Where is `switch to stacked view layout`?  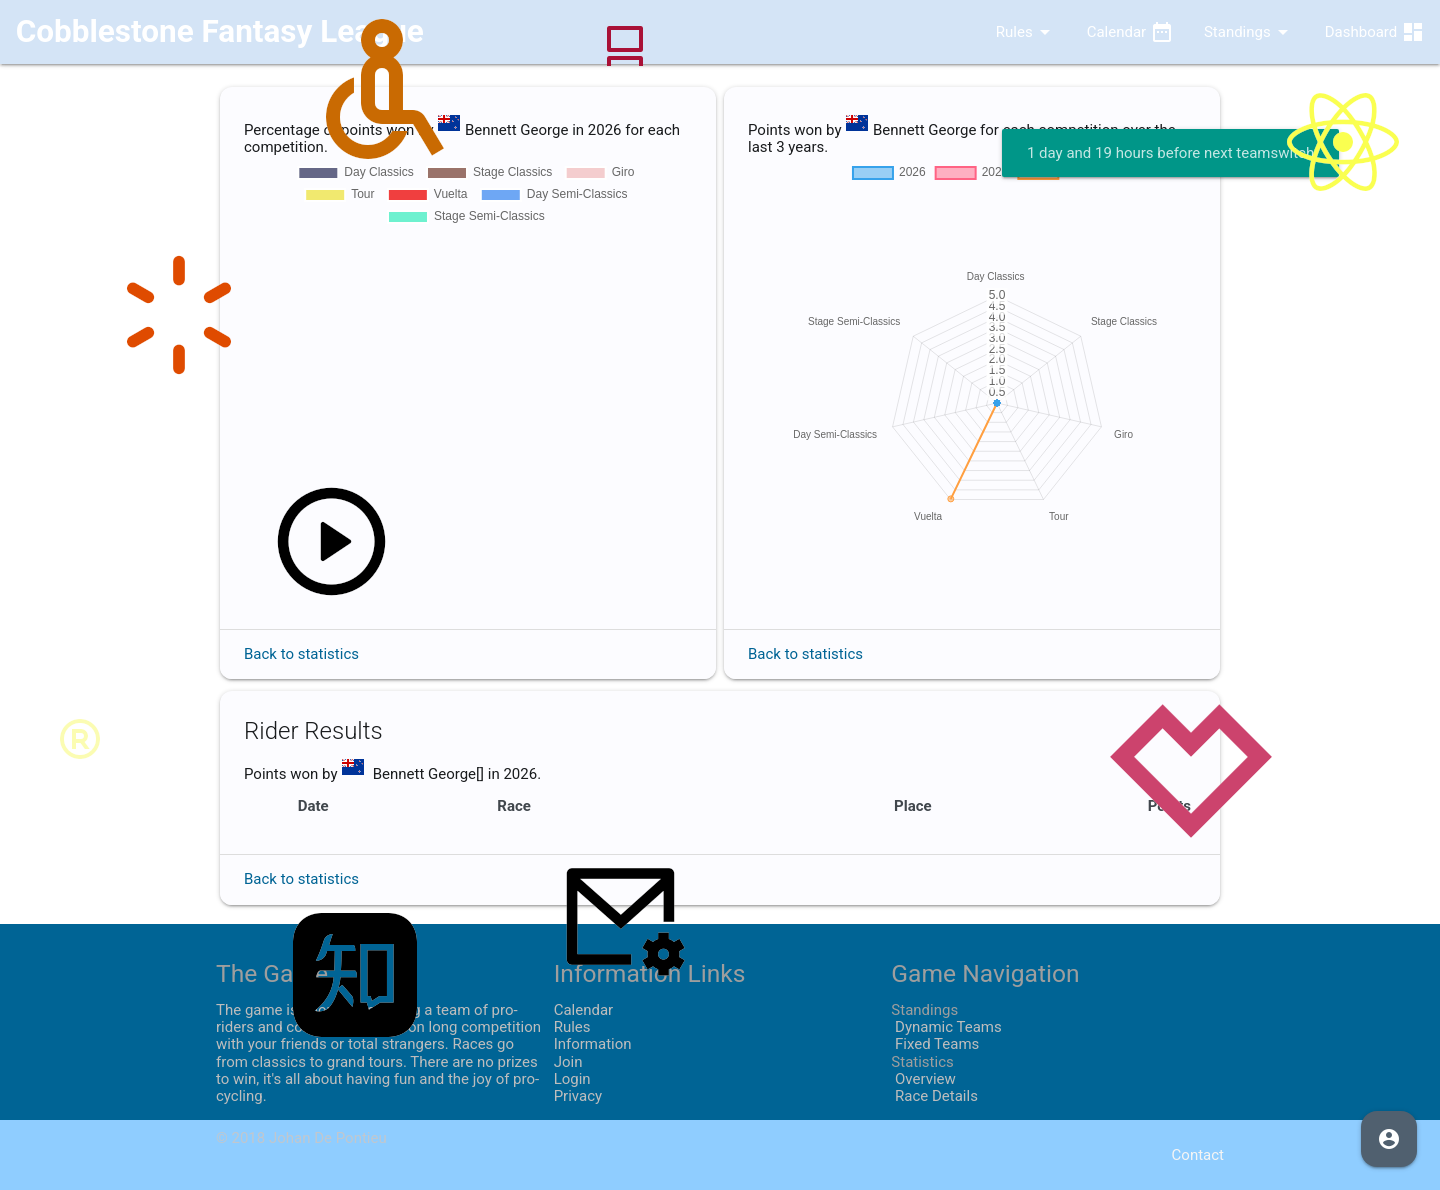
switch to stacked view layout is located at coordinates (625, 46).